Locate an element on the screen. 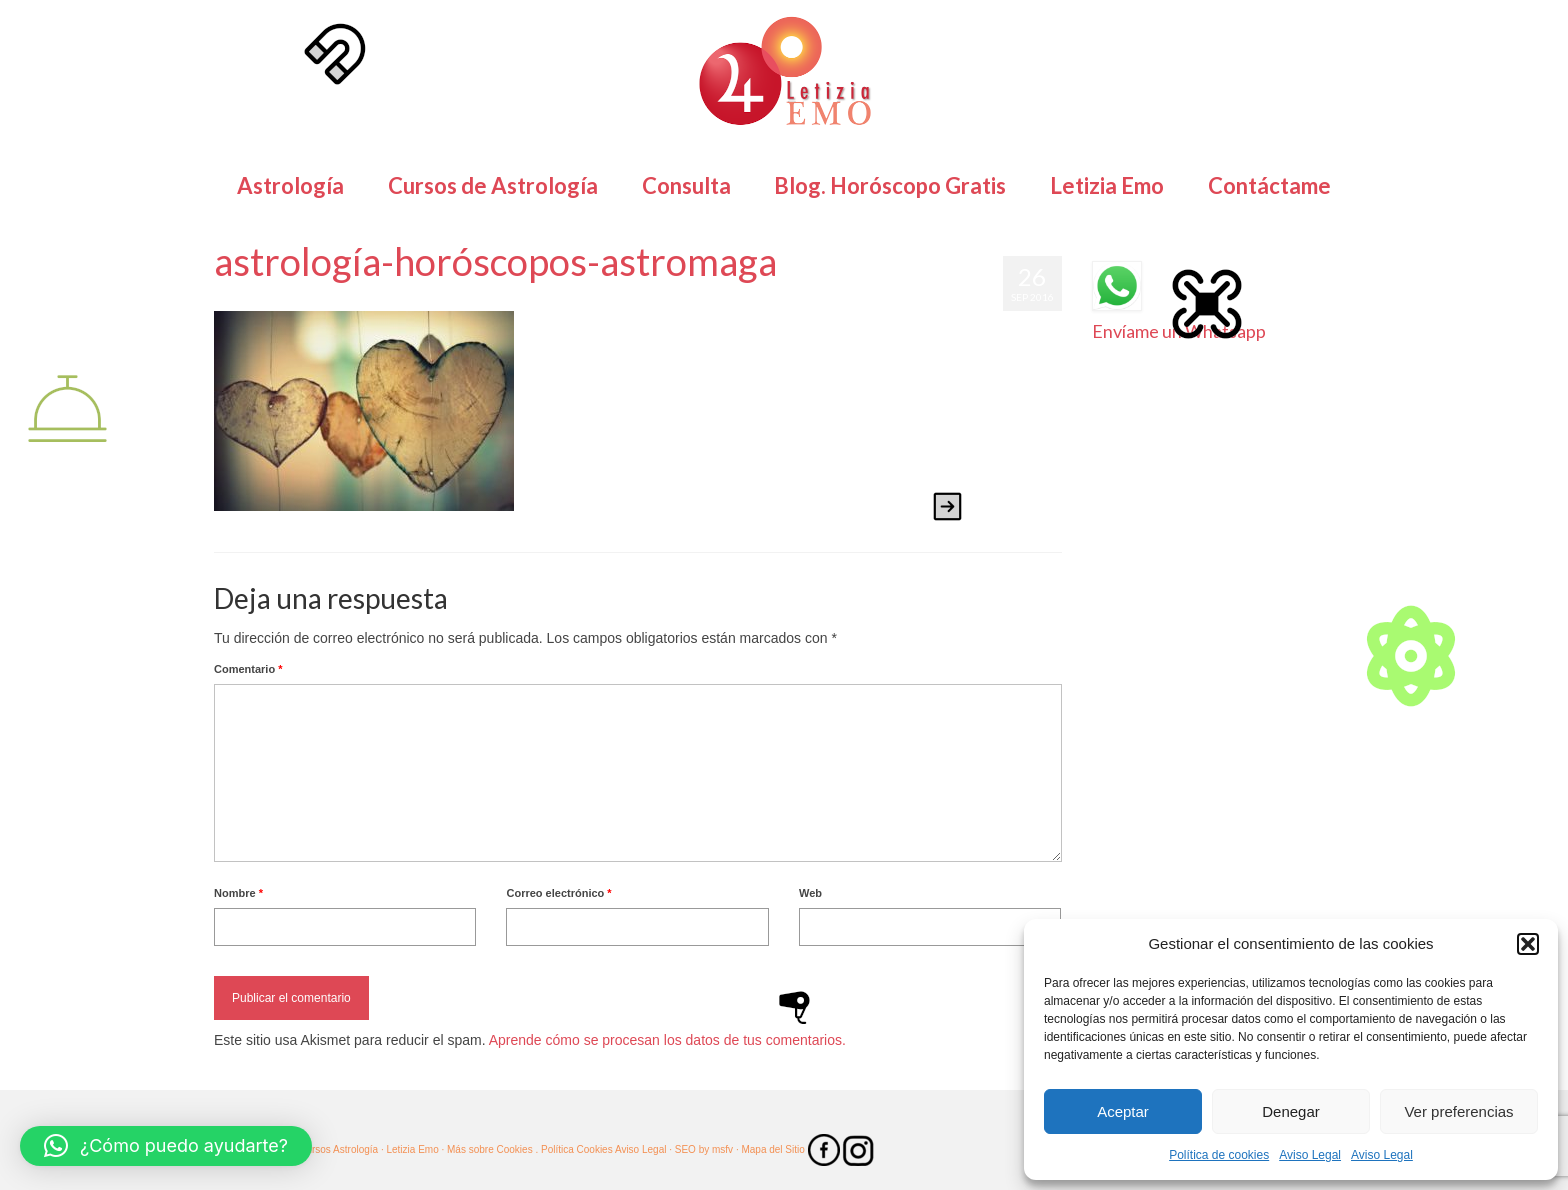  proceed to the next step or screen is located at coordinates (947, 506).